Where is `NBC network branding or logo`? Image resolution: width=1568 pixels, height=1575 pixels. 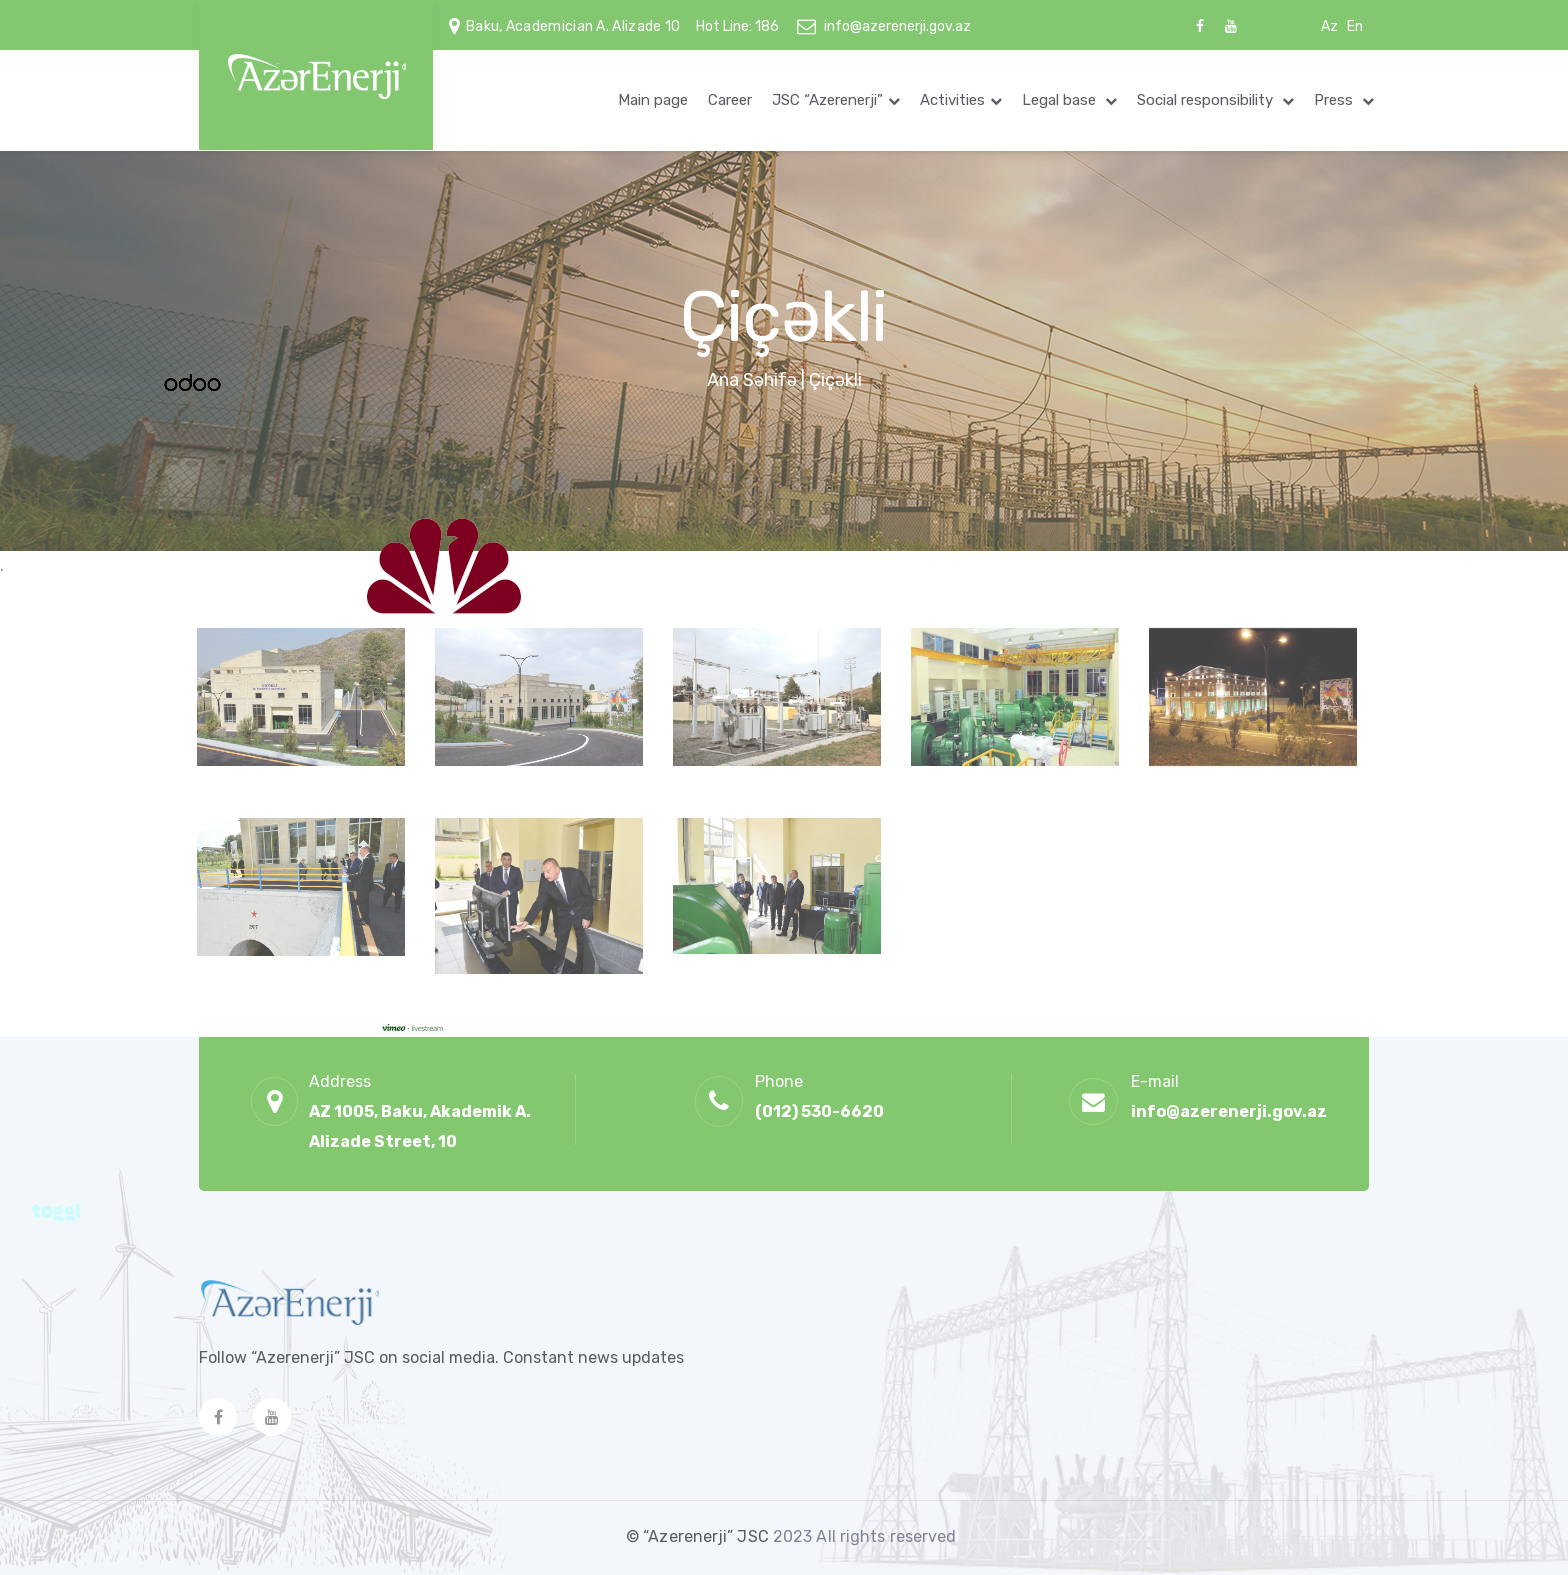 NBC network branding or logo is located at coordinates (444, 566).